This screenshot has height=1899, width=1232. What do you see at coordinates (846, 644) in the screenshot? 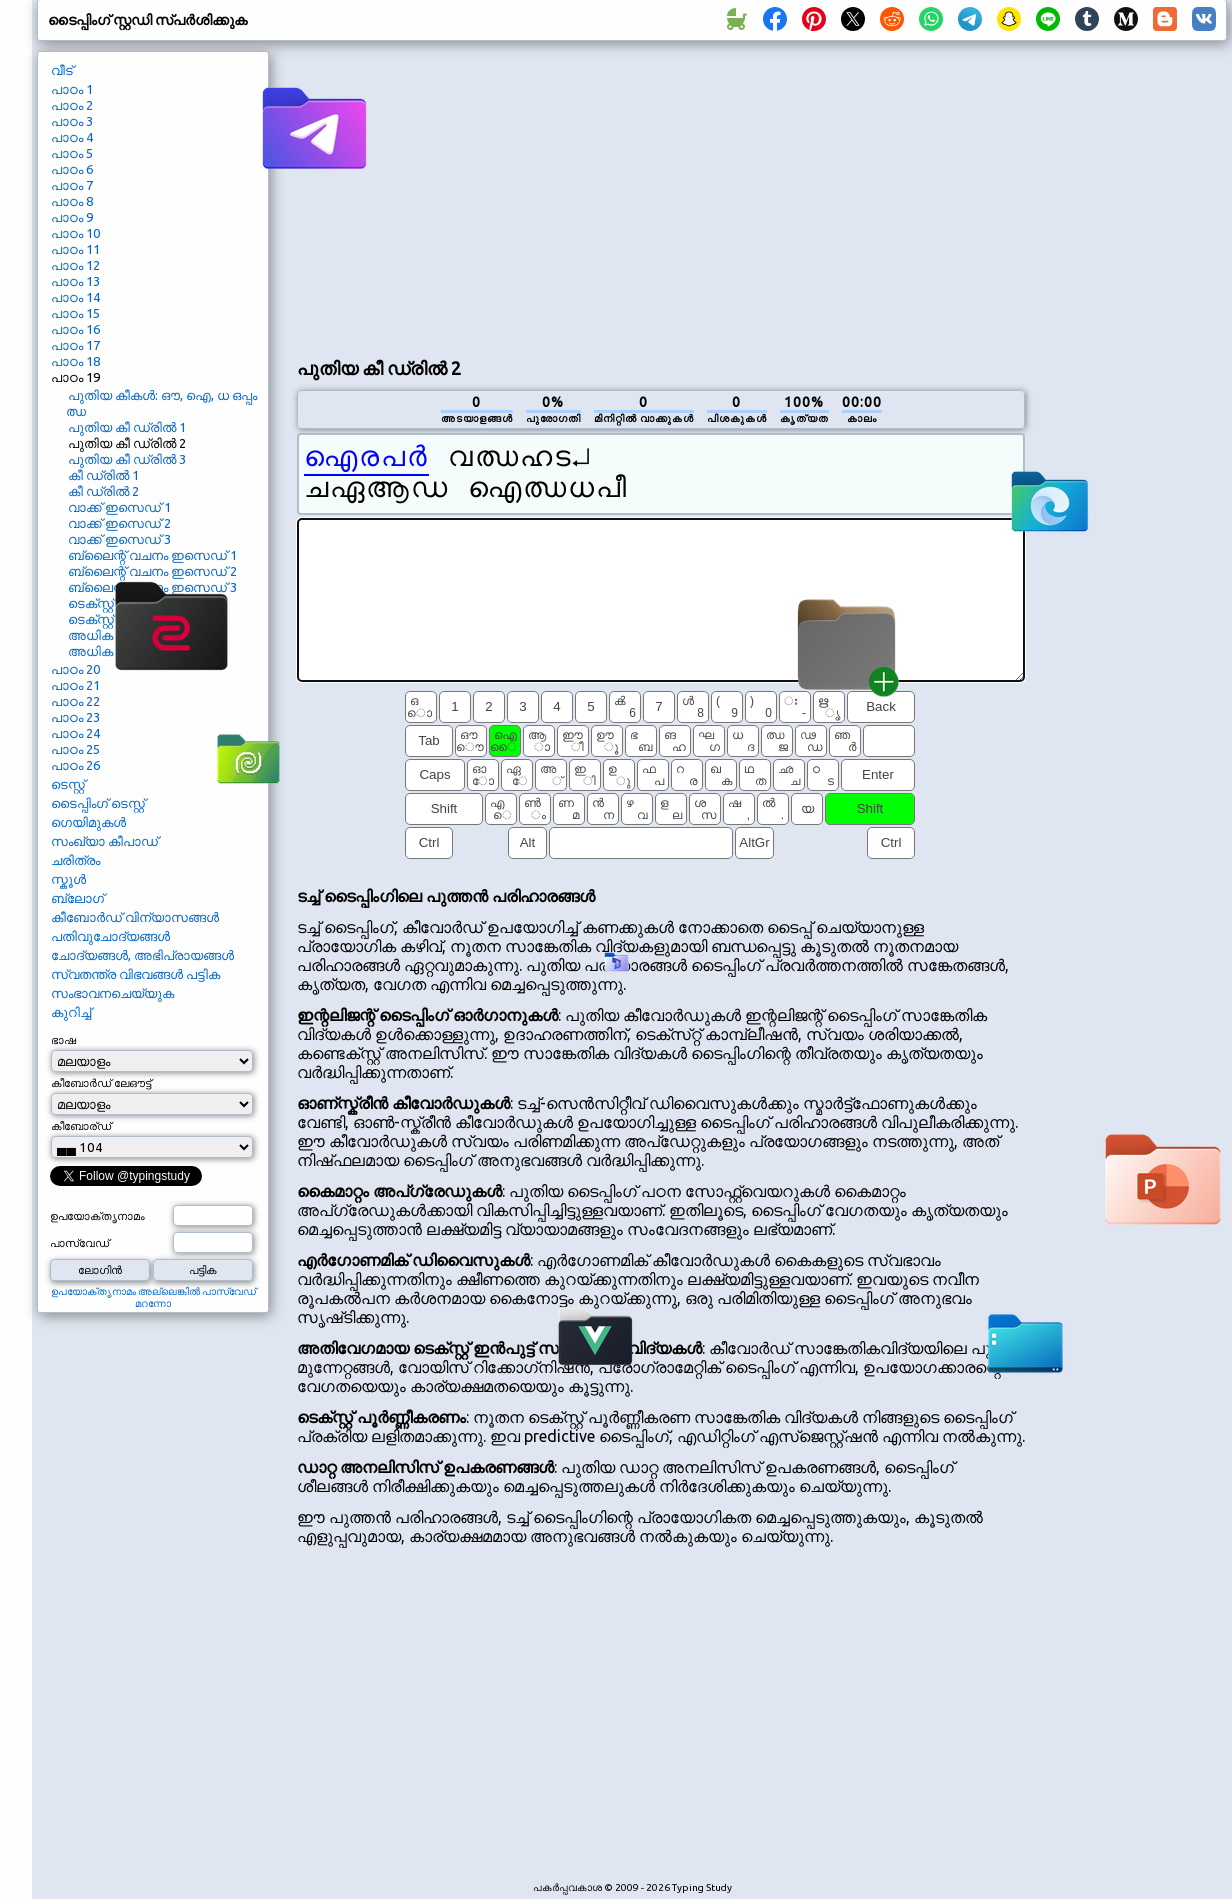
I see `create a new folder` at bounding box center [846, 644].